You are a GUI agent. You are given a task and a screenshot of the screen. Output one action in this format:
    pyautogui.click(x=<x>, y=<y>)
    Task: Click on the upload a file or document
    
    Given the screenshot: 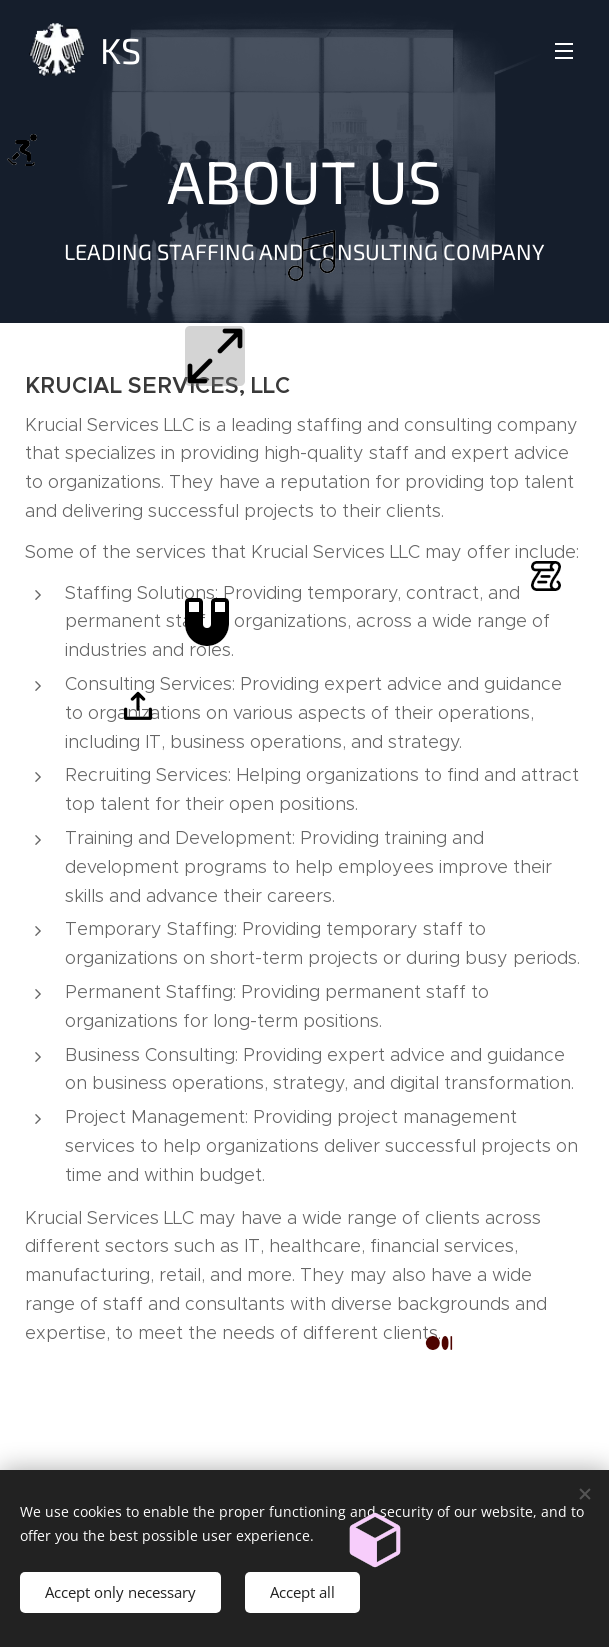 What is the action you would take?
    pyautogui.click(x=138, y=707)
    